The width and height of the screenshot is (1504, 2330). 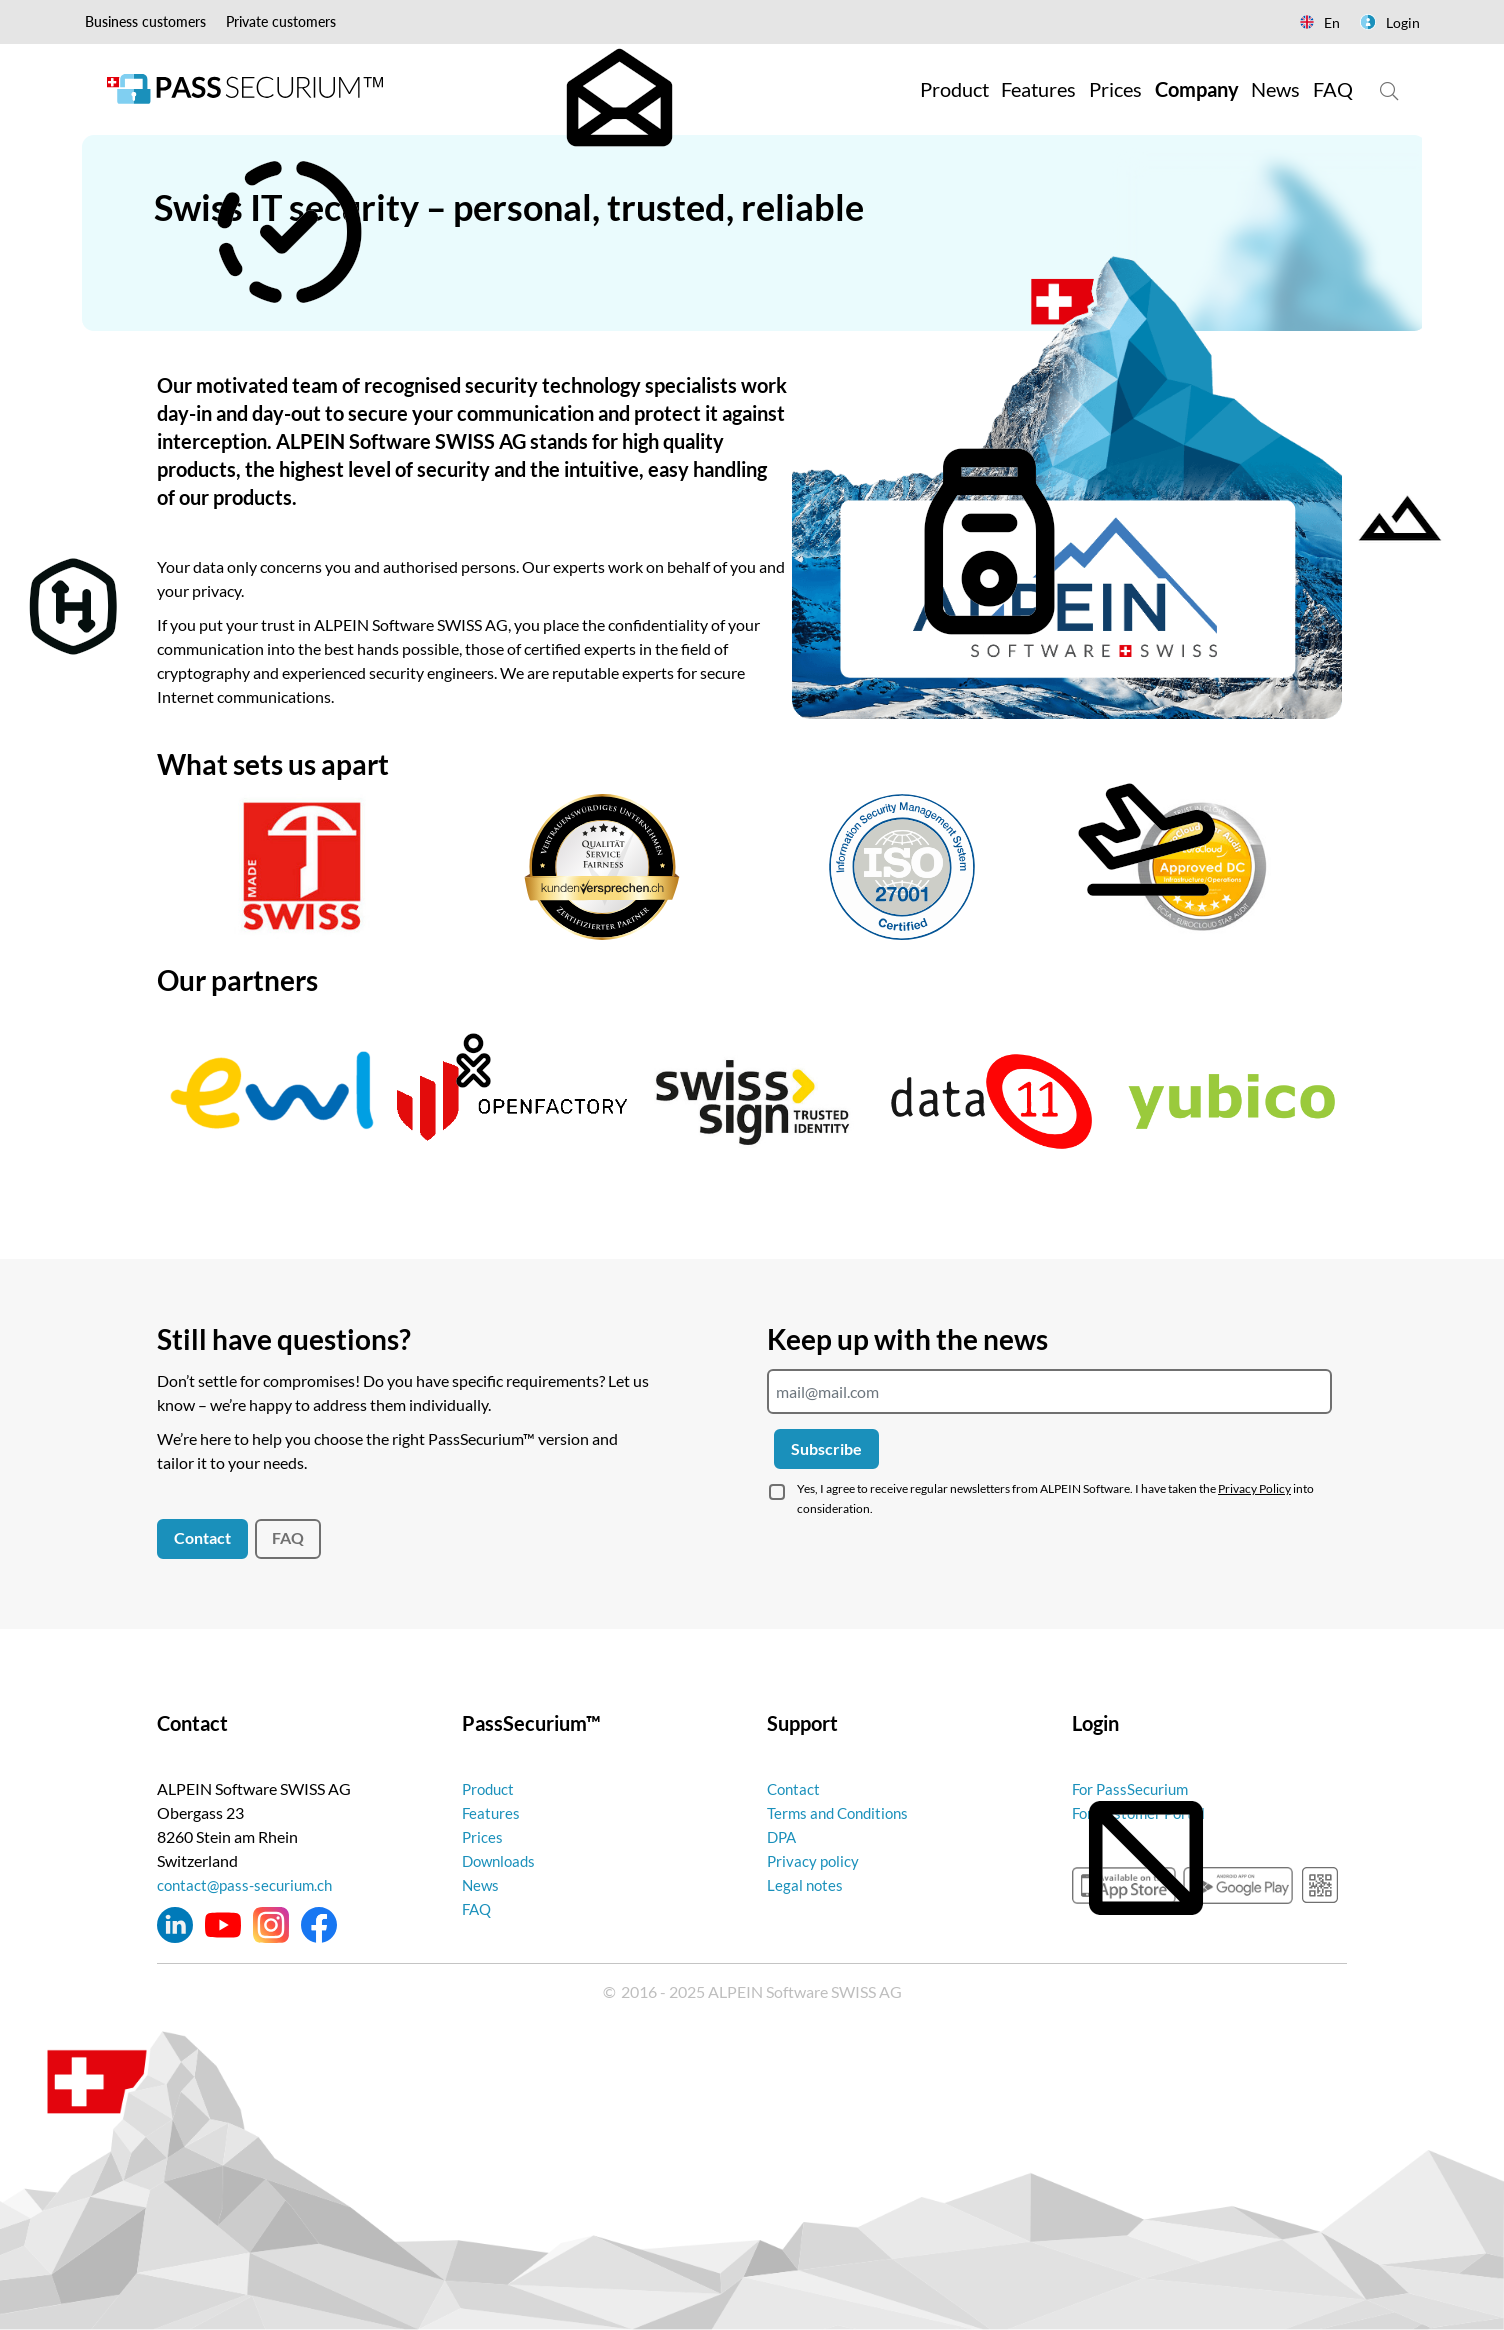 What do you see at coordinates (1400, 518) in the screenshot?
I see `apply a landscape or mountains photo filter` at bounding box center [1400, 518].